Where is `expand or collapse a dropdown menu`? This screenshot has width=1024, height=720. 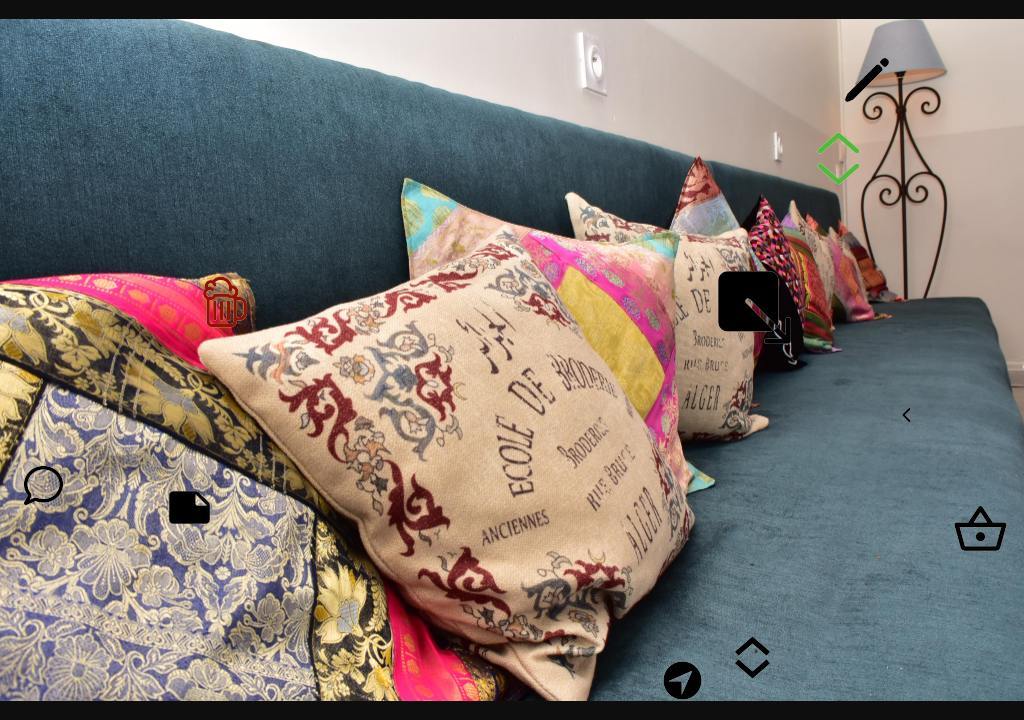
expand or collapse a dropdown menu is located at coordinates (838, 158).